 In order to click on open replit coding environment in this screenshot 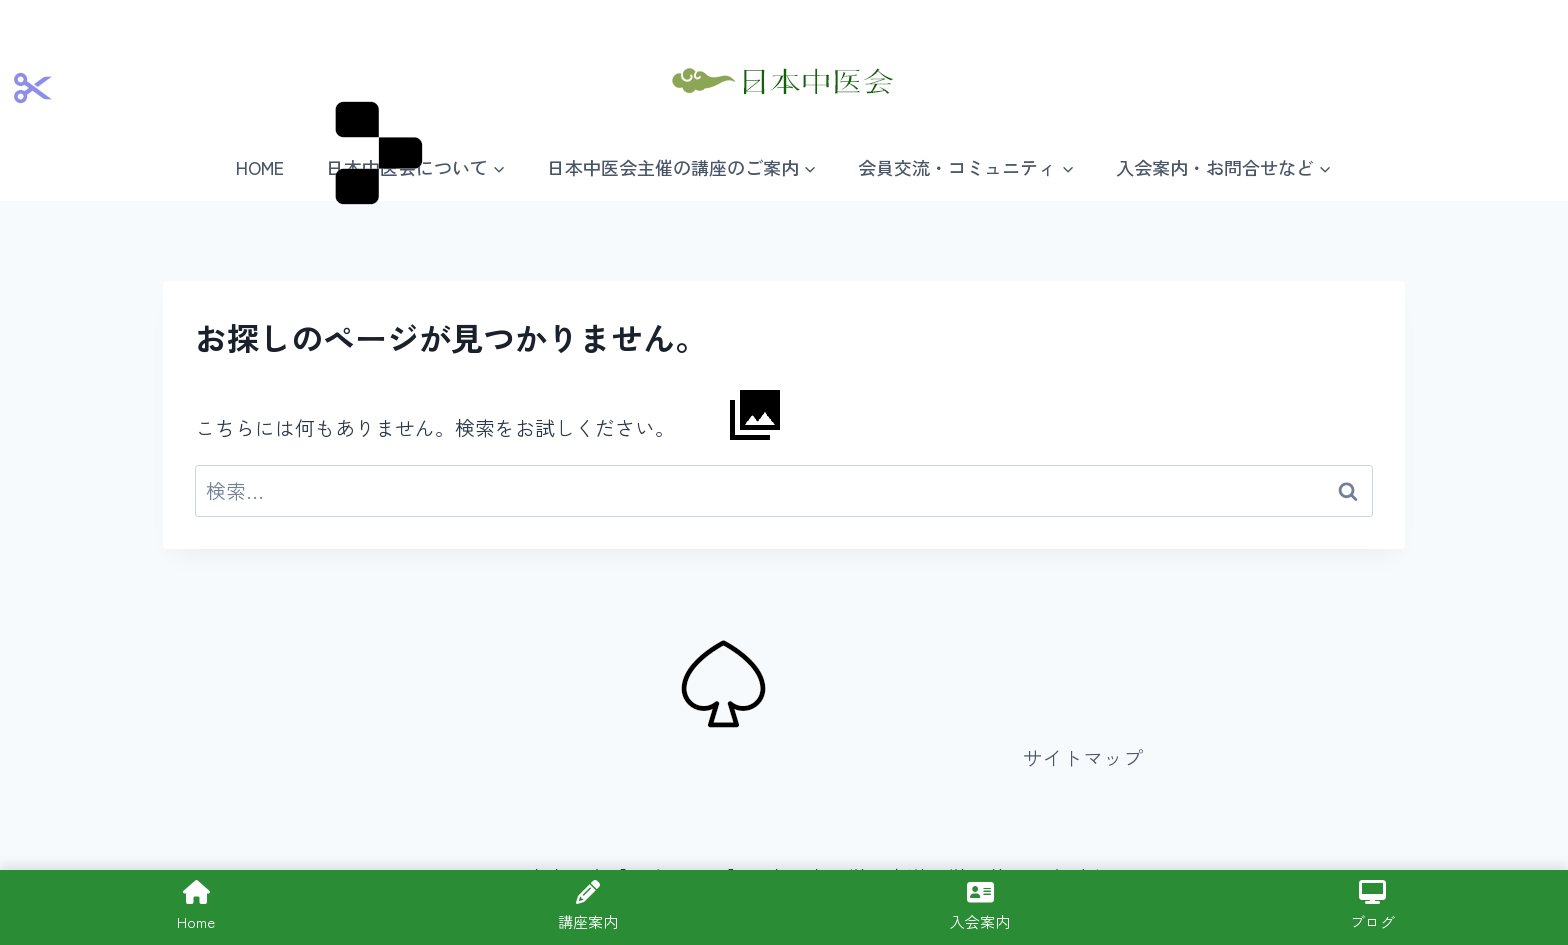, I will do `click(371, 153)`.